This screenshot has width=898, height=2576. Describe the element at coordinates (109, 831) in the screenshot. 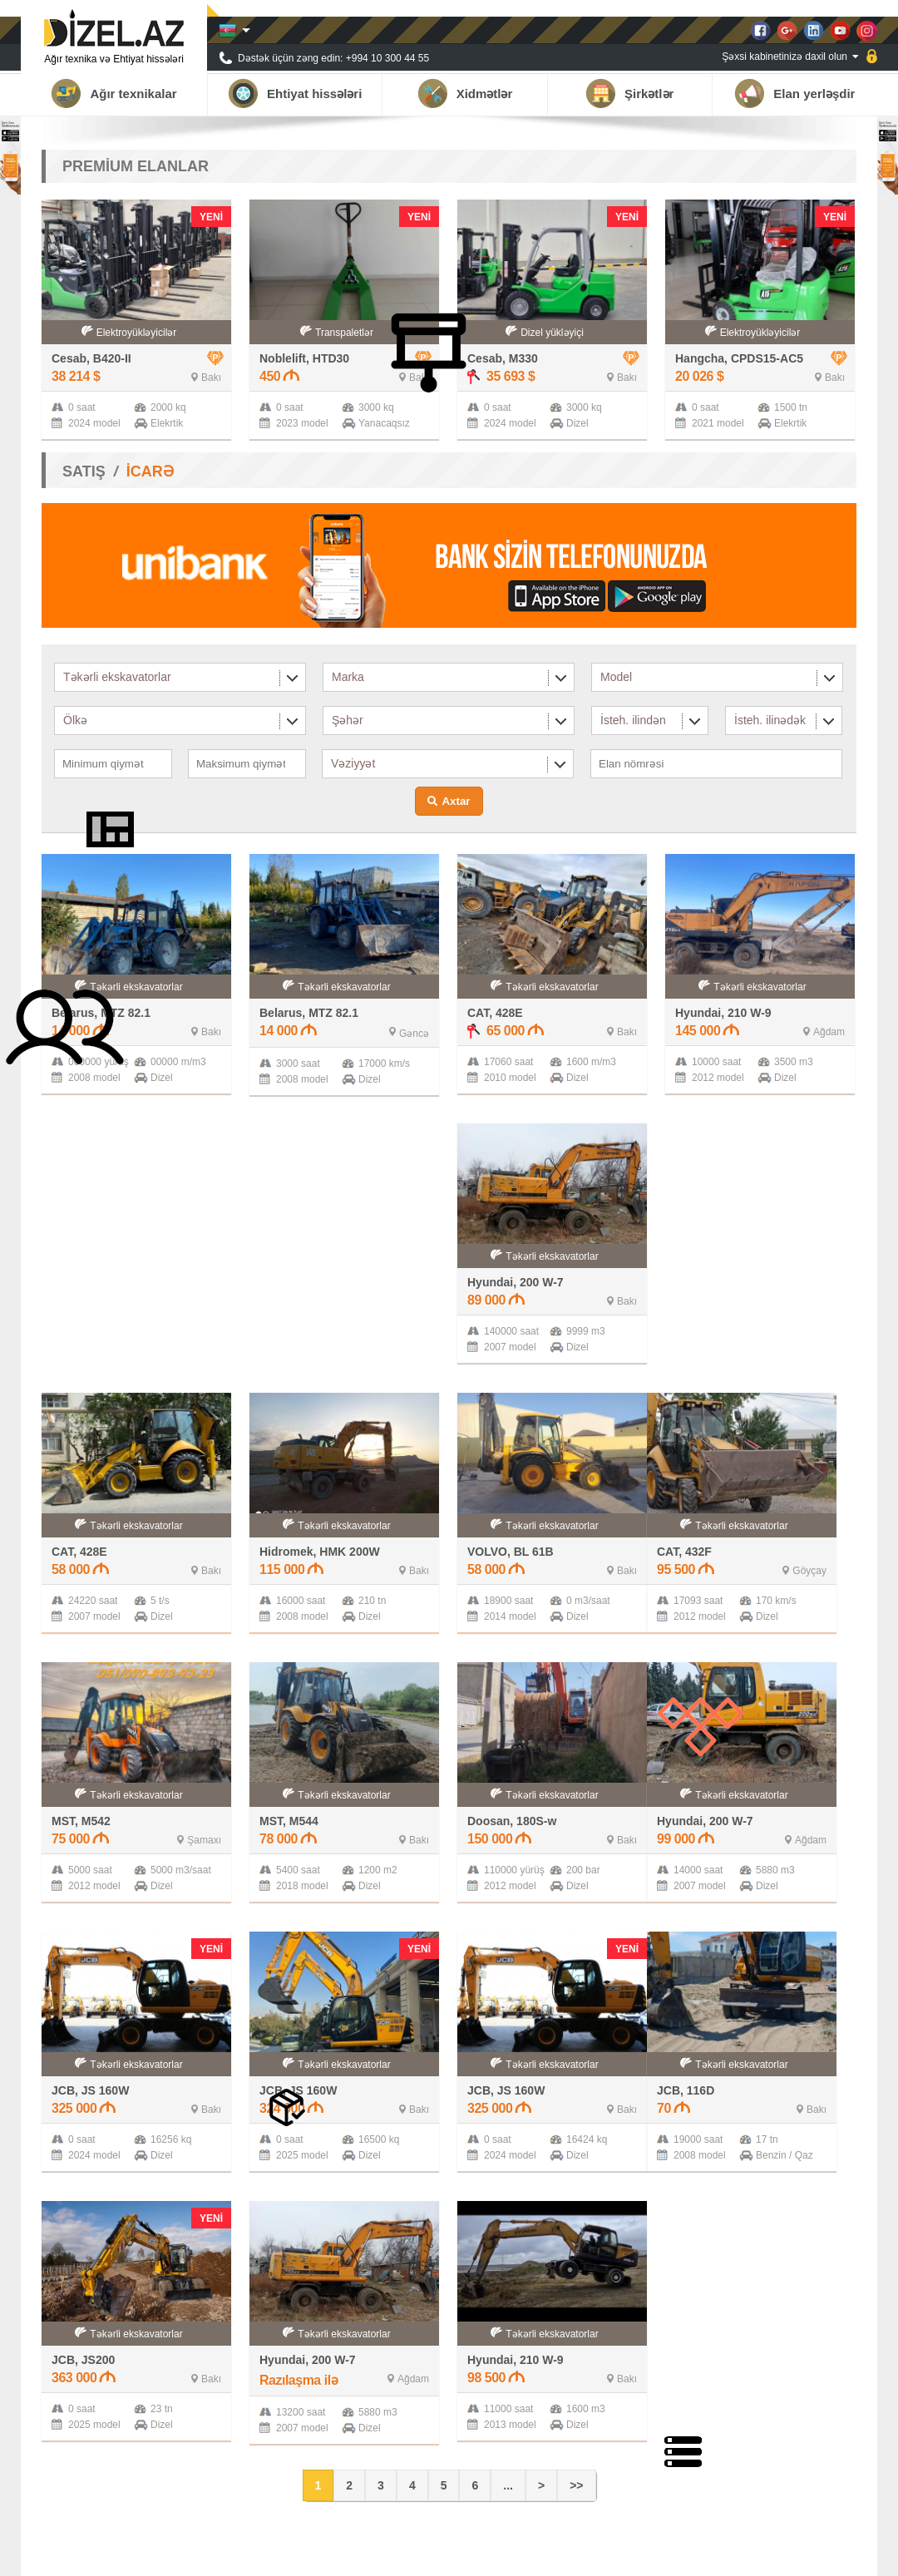

I see `switch to quilt or mosaic view layout` at that location.